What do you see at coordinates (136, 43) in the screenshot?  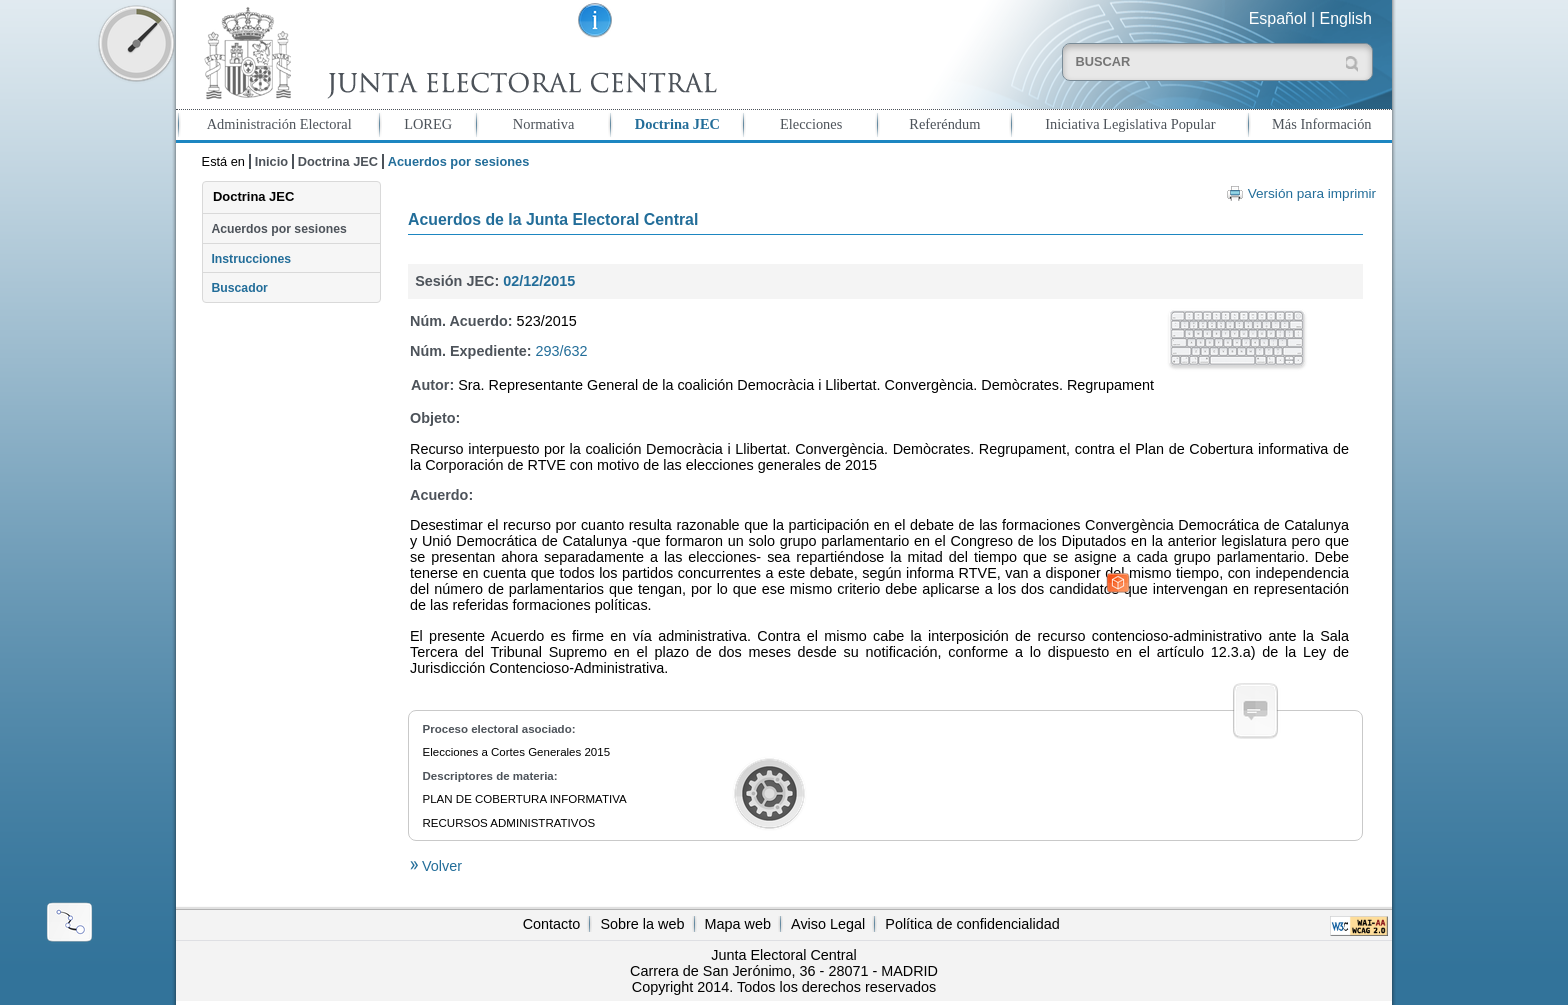 I see `launch sysprof system profiler` at bounding box center [136, 43].